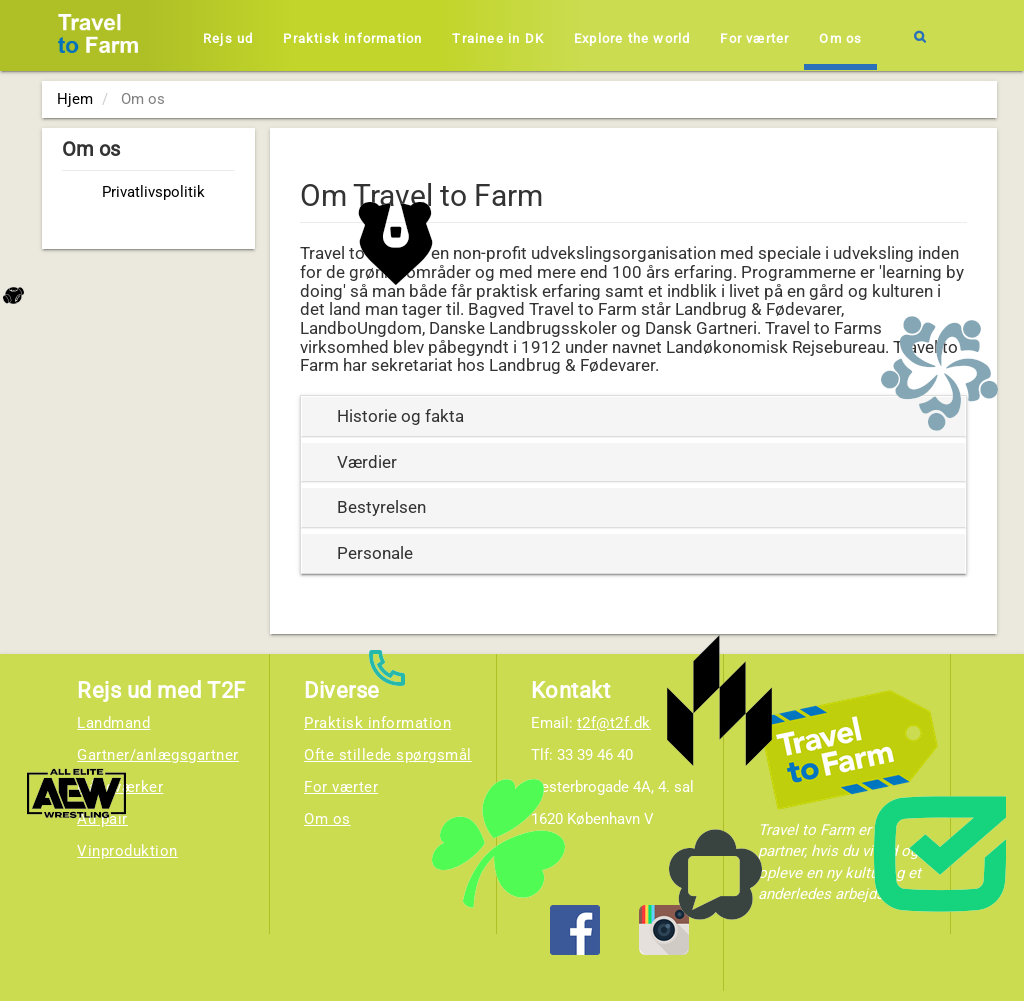  What do you see at coordinates (940, 854) in the screenshot?
I see `helpdesk logo - customer support platform` at bounding box center [940, 854].